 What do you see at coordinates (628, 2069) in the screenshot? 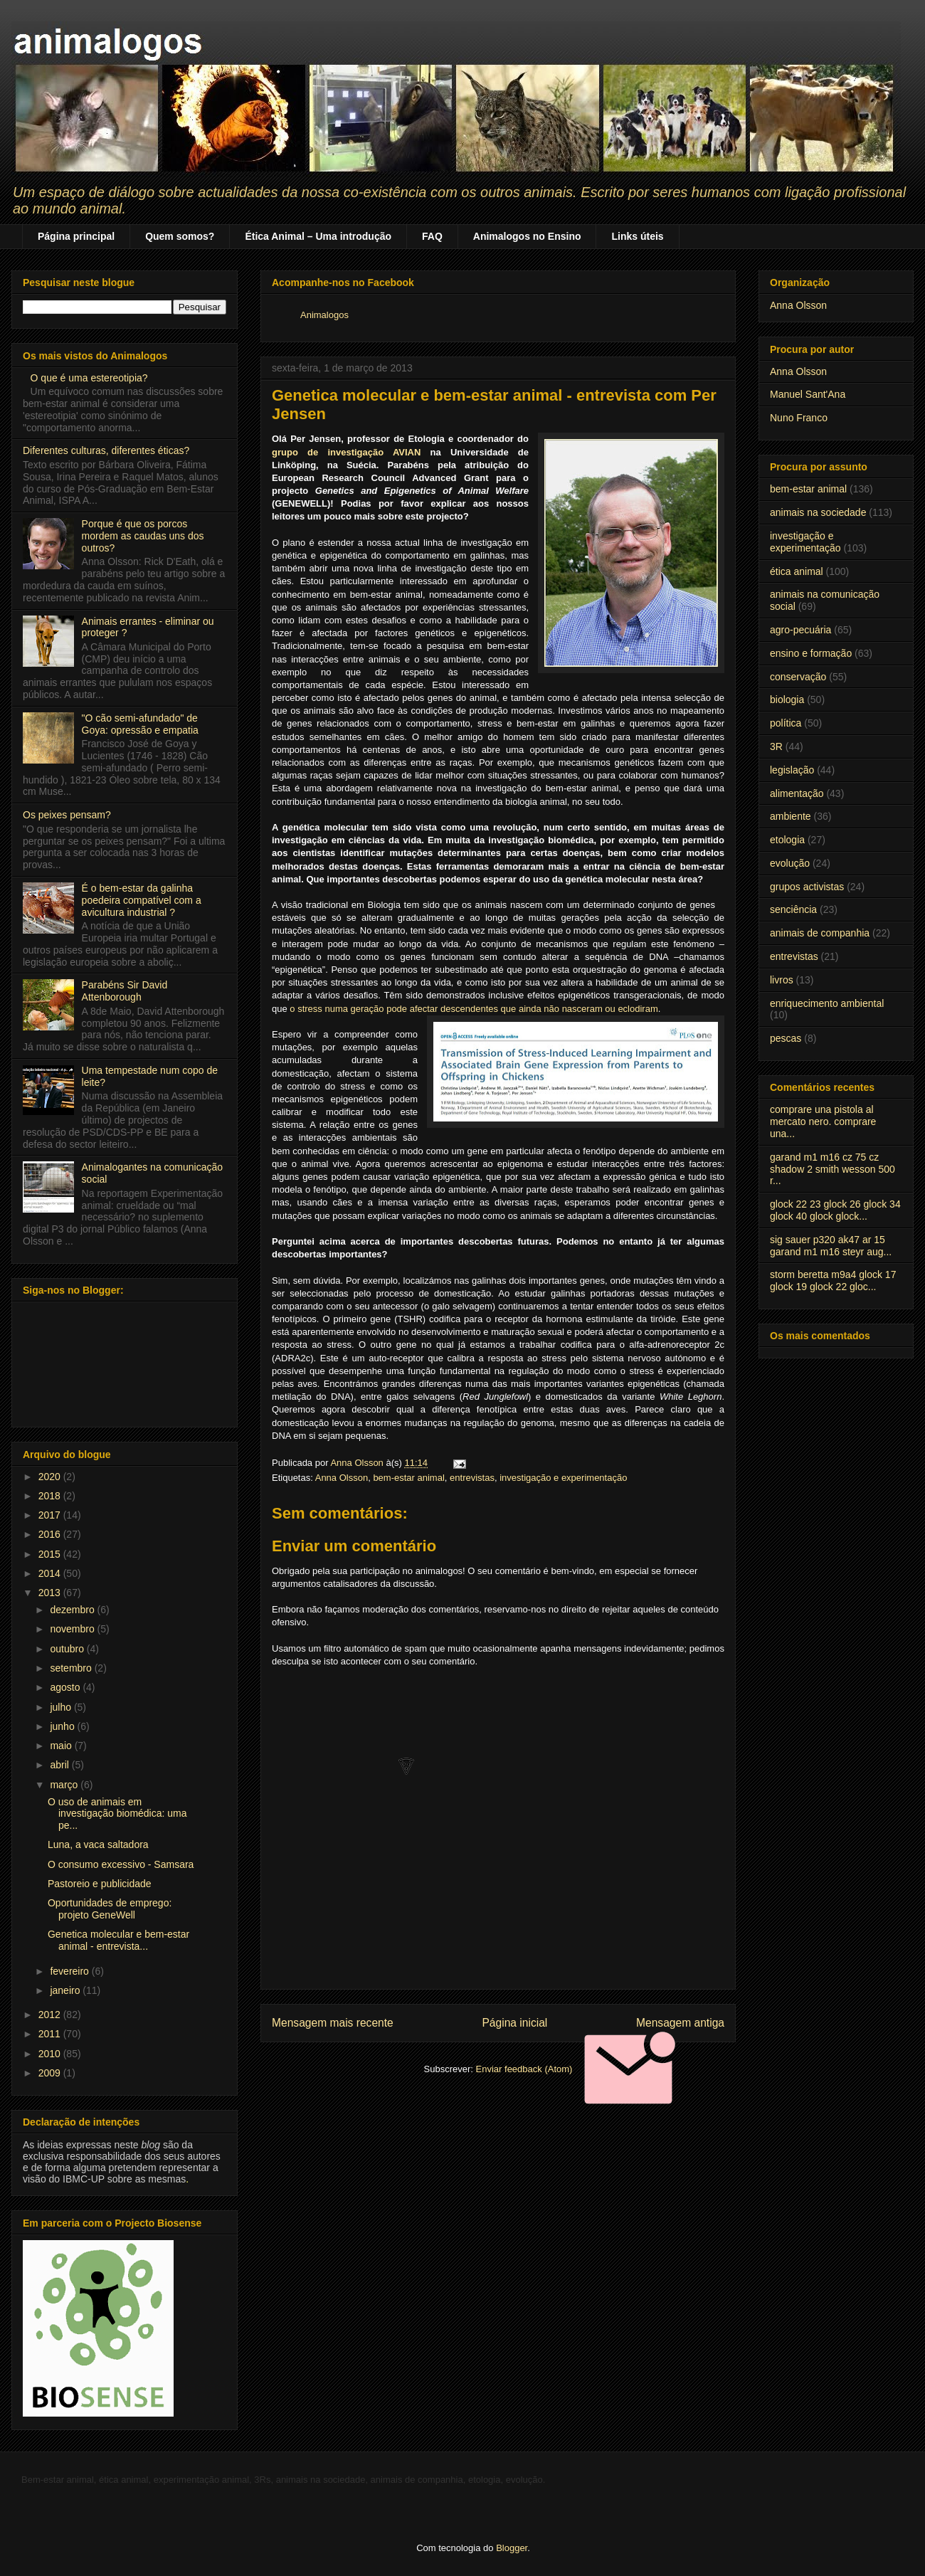
I see `indicates unread email in inbox` at bounding box center [628, 2069].